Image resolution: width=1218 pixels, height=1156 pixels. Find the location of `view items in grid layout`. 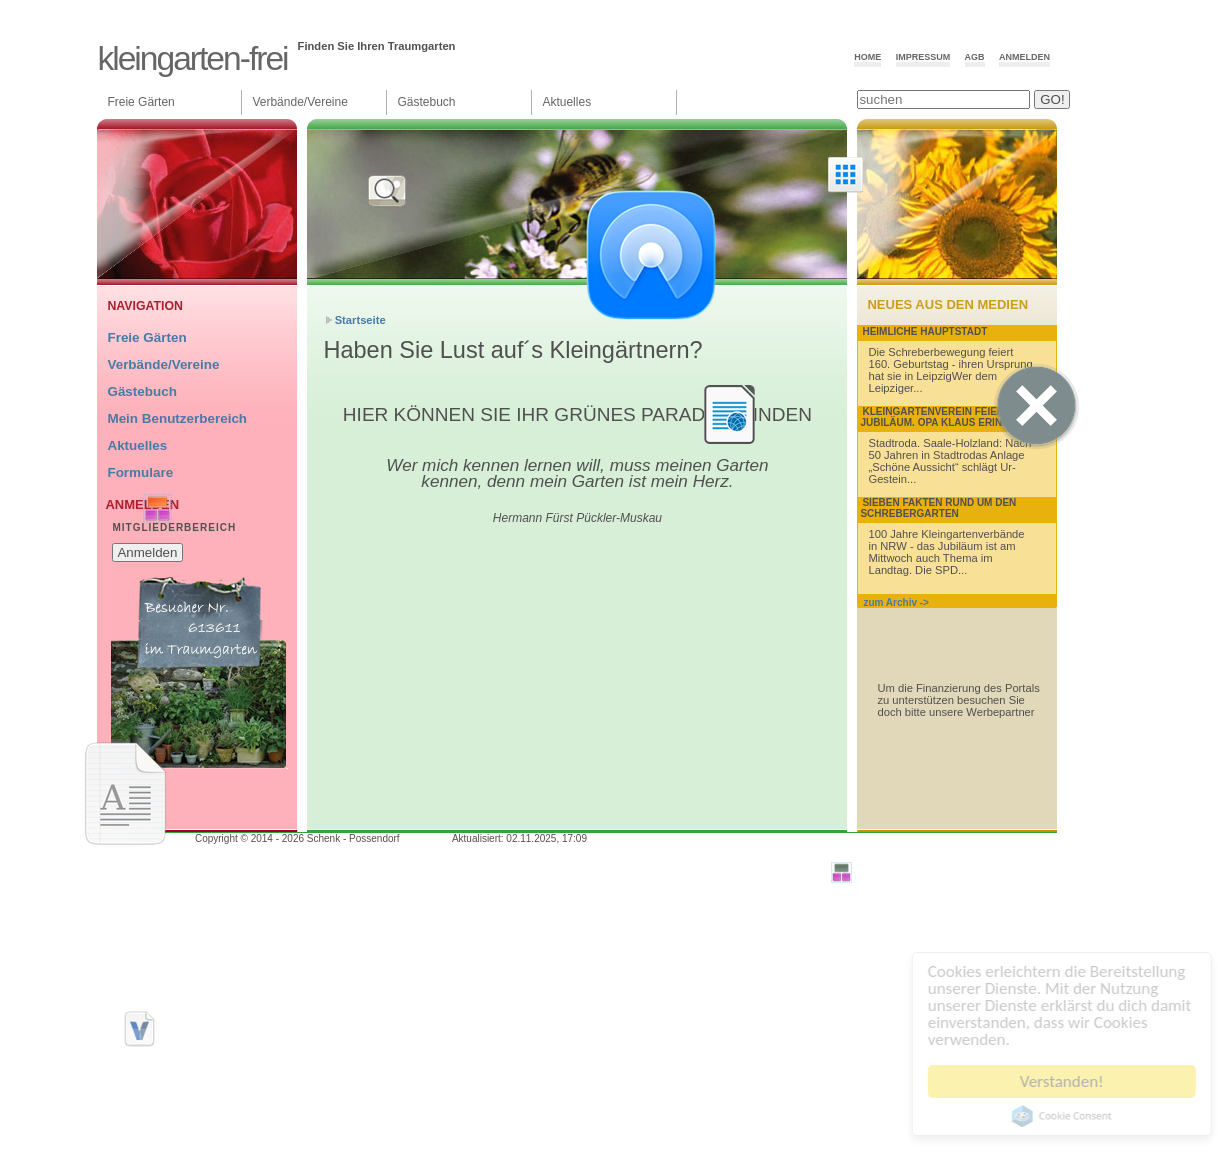

view items in grid layout is located at coordinates (845, 174).